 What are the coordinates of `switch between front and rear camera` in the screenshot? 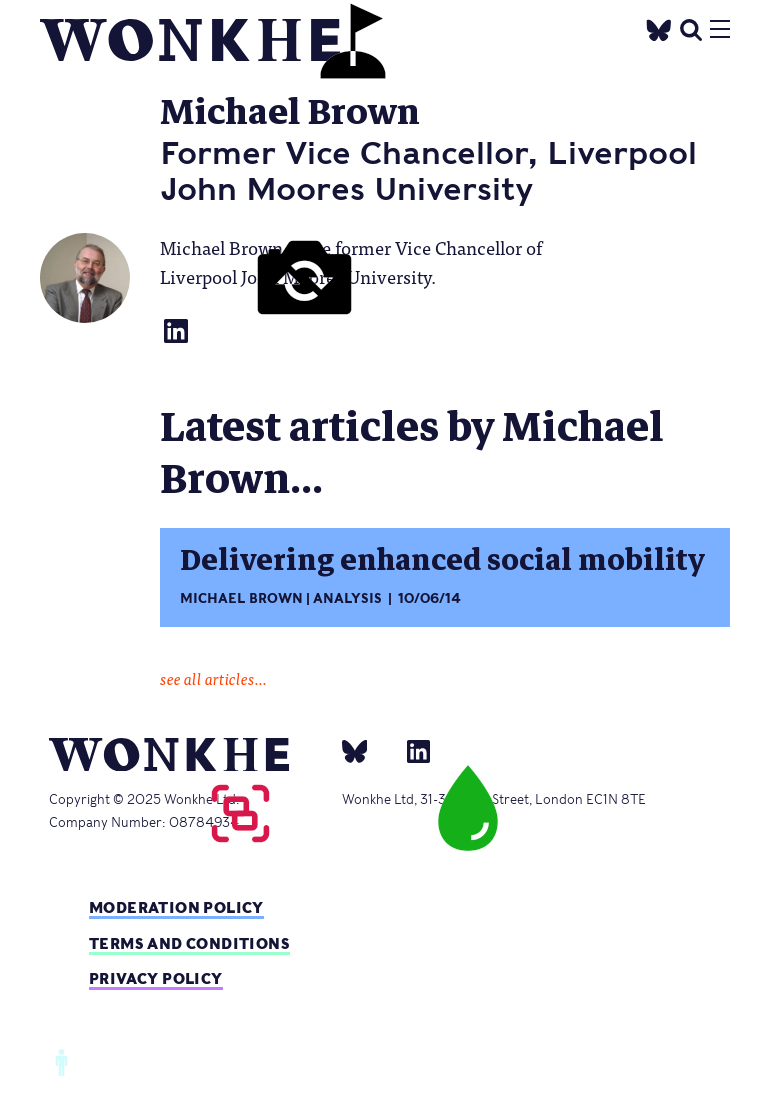 It's located at (304, 277).